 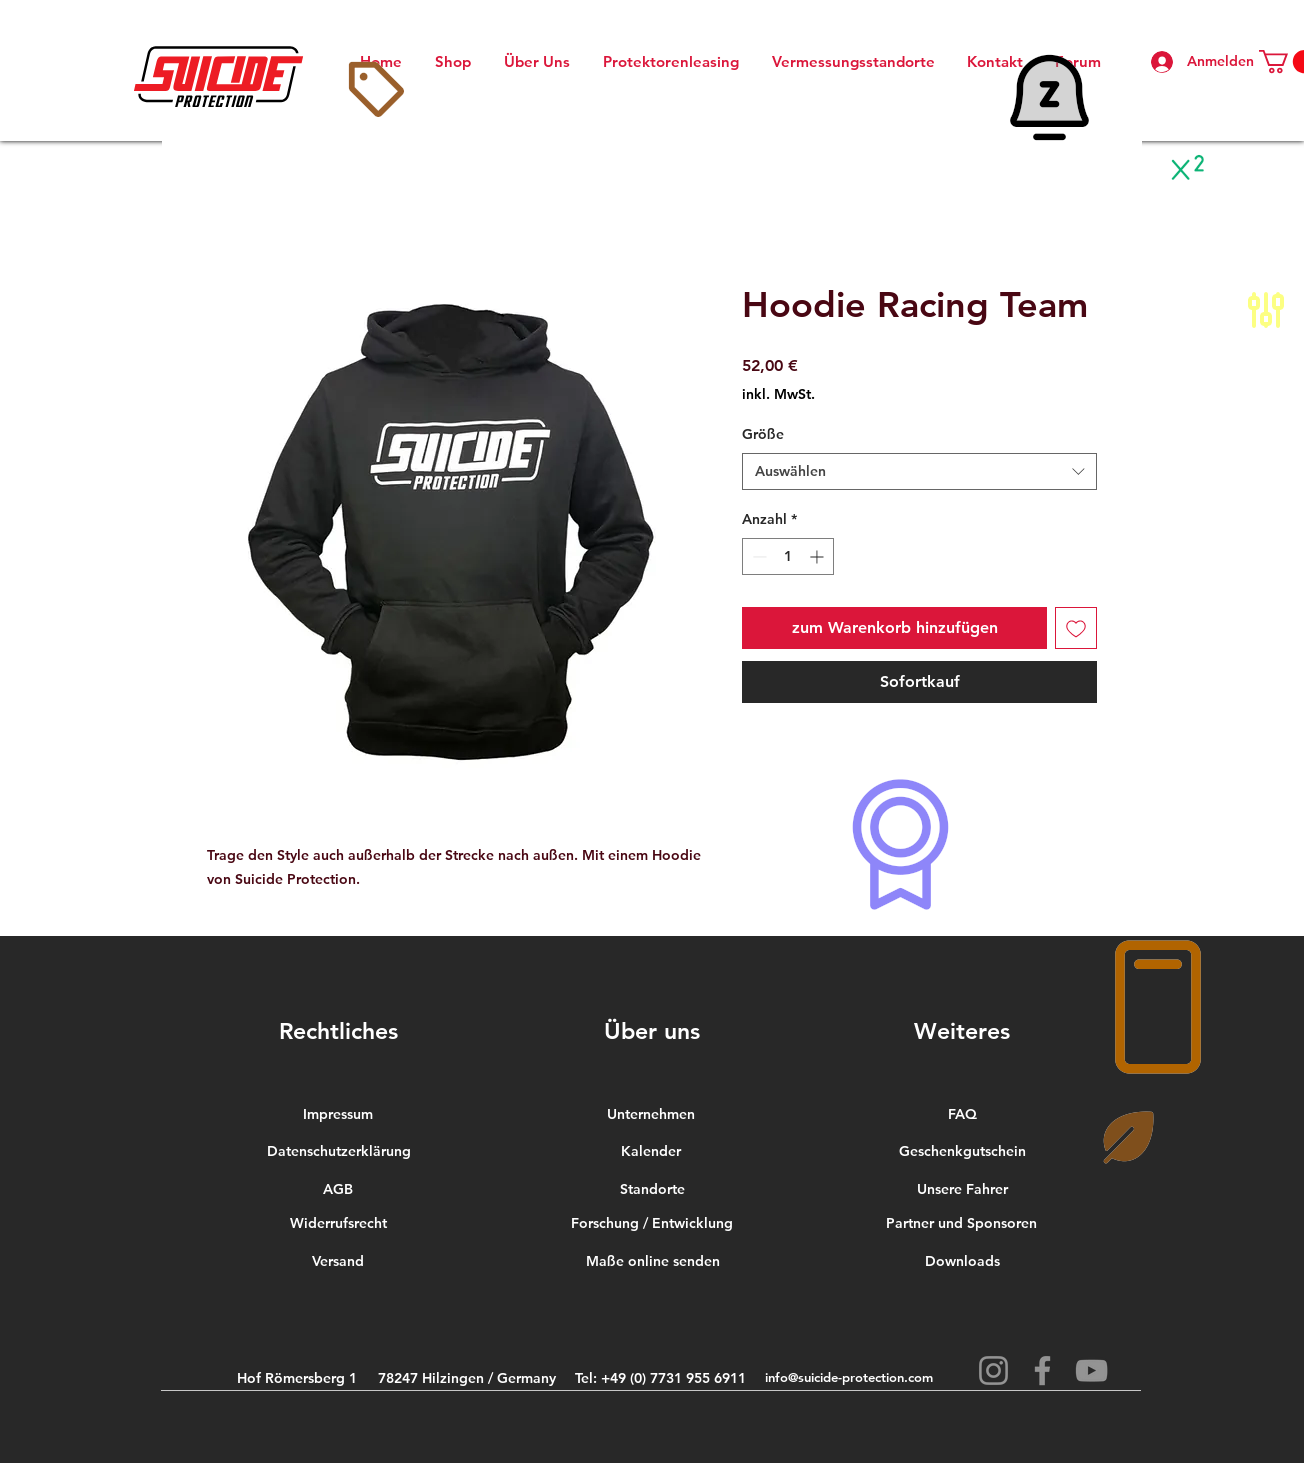 What do you see at coordinates (373, 86) in the screenshot?
I see `add a tag or label to an item` at bounding box center [373, 86].